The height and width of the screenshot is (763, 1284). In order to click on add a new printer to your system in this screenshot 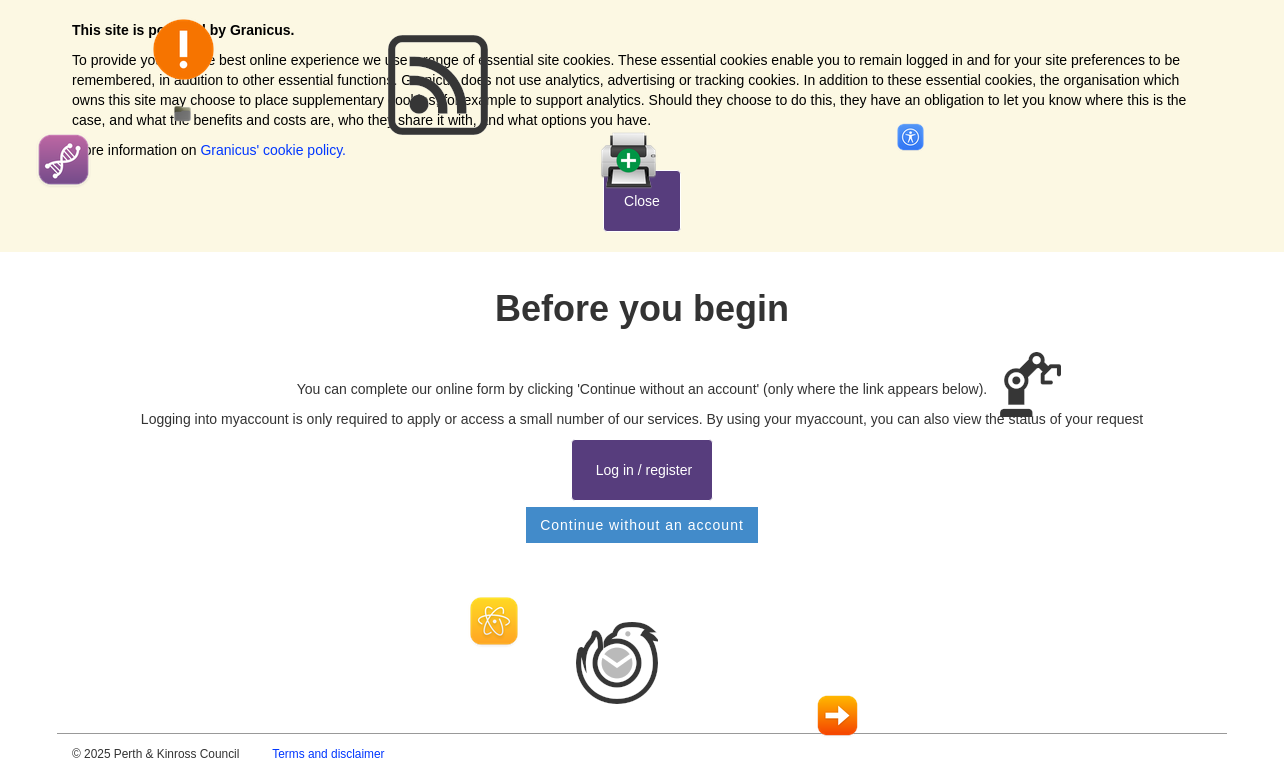, I will do `click(628, 160)`.